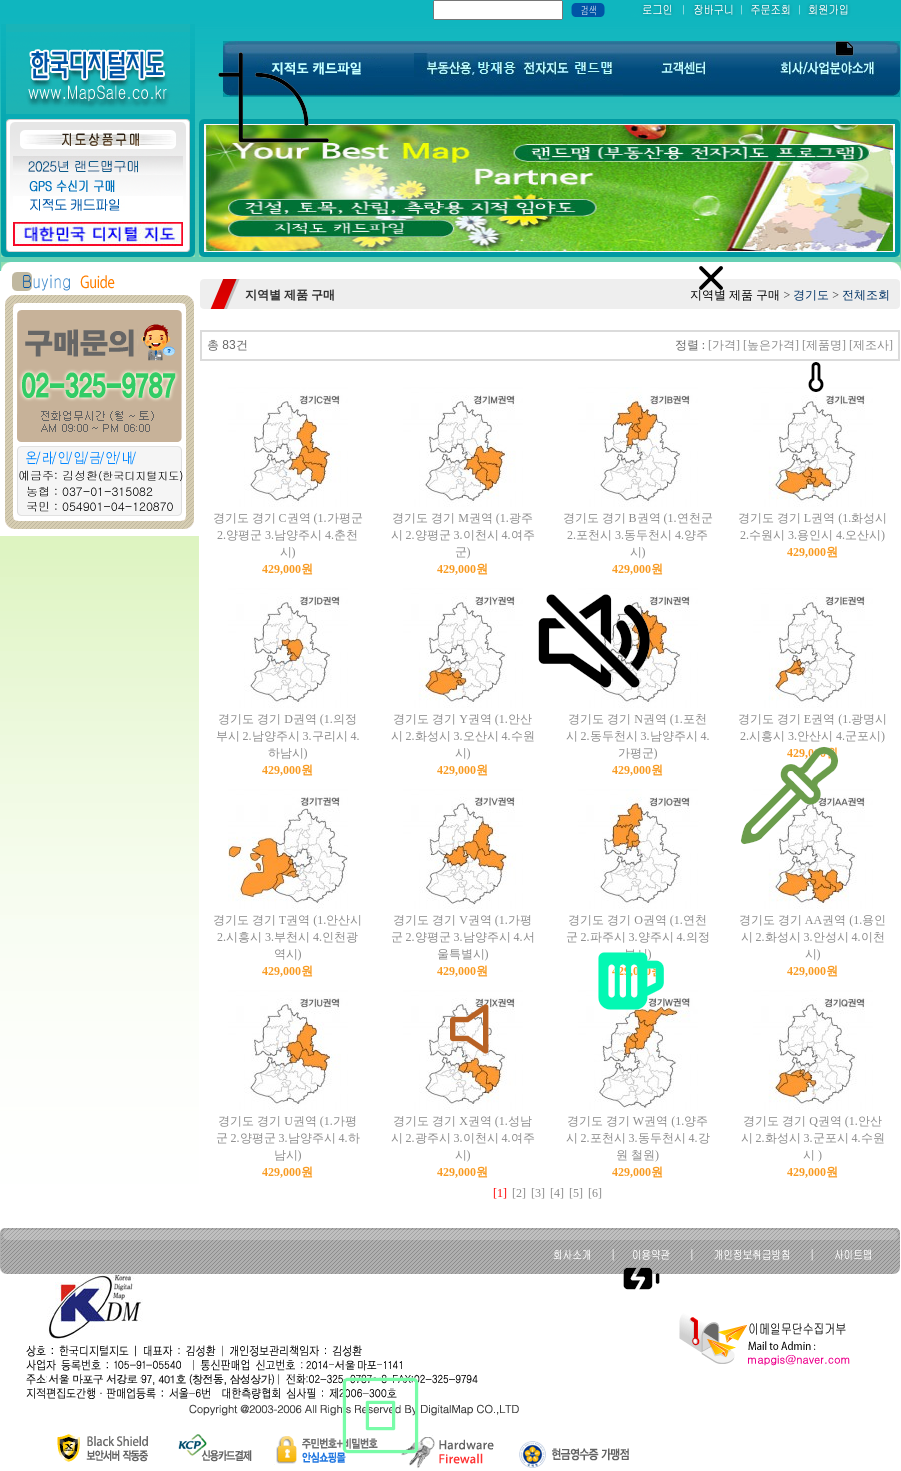 The width and height of the screenshot is (901, 1471). What do you see at coordinates (269, 103) in the screenshot?
I see `measure or adjust angle in a design tool` at bounding box center [269, 103].